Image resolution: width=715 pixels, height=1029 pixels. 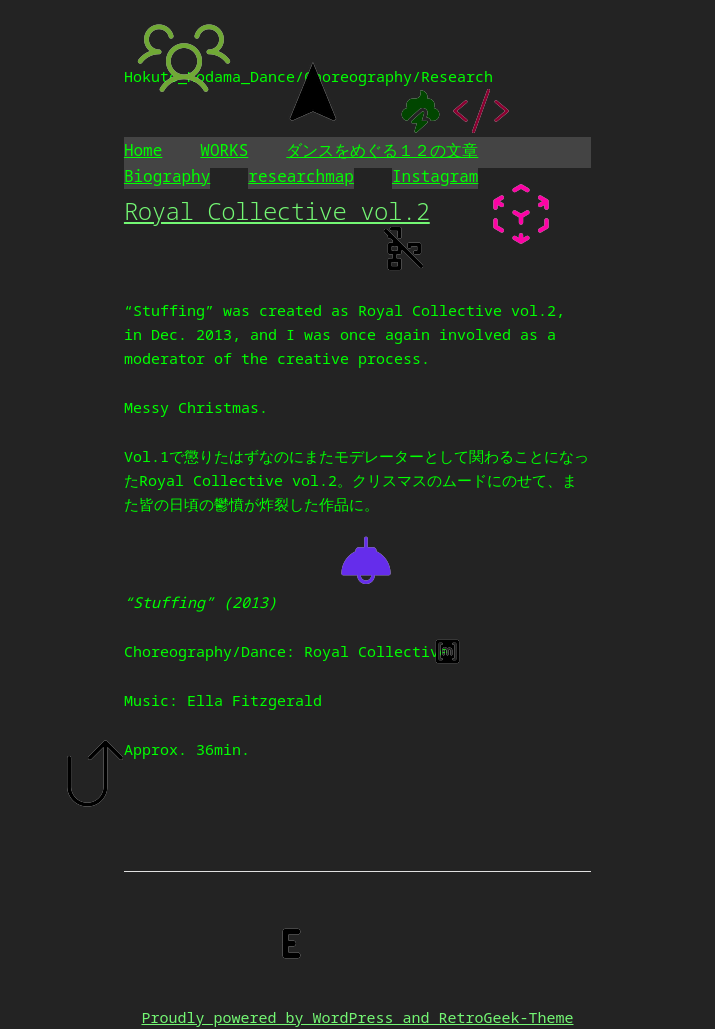 I want to click on toggle pendant lamp on or off, so click(x=366, y=563).